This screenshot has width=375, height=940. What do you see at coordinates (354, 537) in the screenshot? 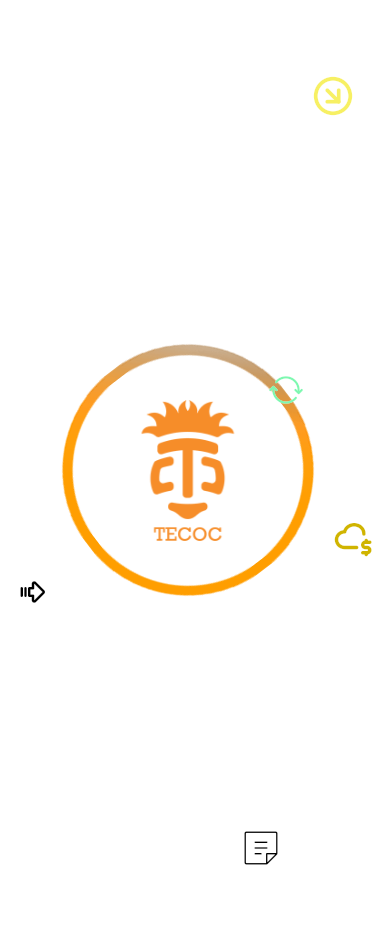
I see `view cloud storage pricing or billing` at bounding box center [354, 537].